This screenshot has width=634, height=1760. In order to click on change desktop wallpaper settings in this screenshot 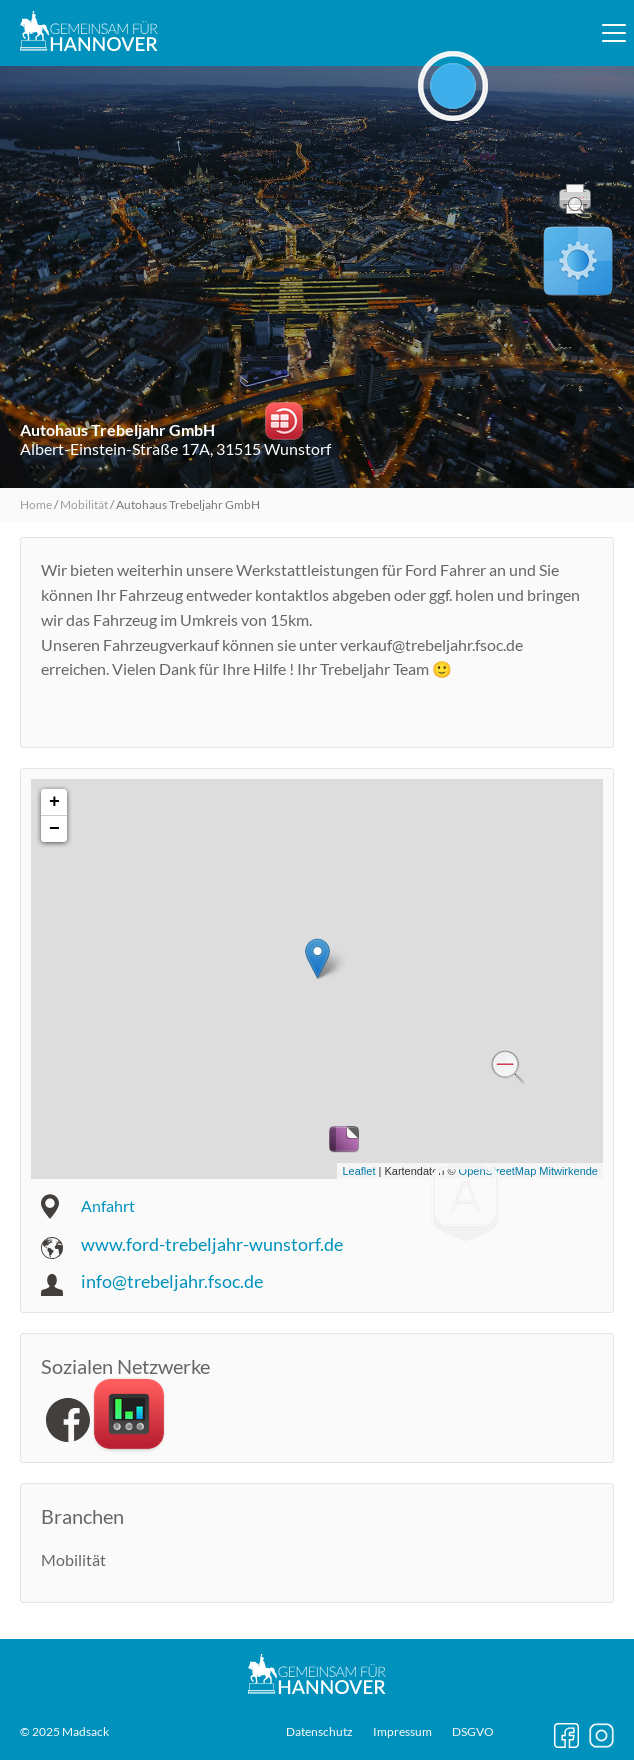, I will do `click(344, 1138)`.